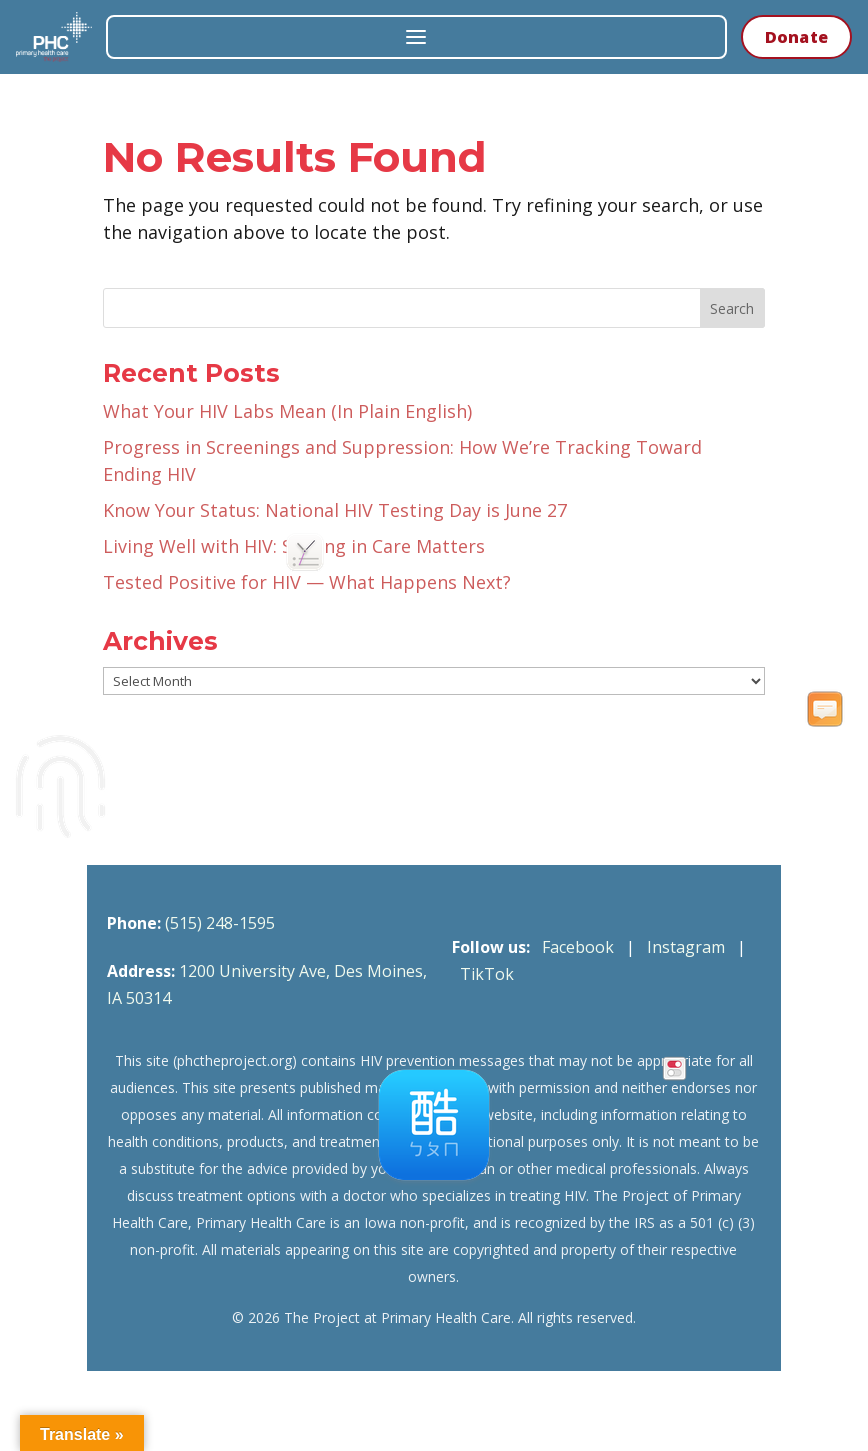 The height and width of the screenshot is (1451, 868). I want to click on open system tweaks or settings app, so click(674, 1068).